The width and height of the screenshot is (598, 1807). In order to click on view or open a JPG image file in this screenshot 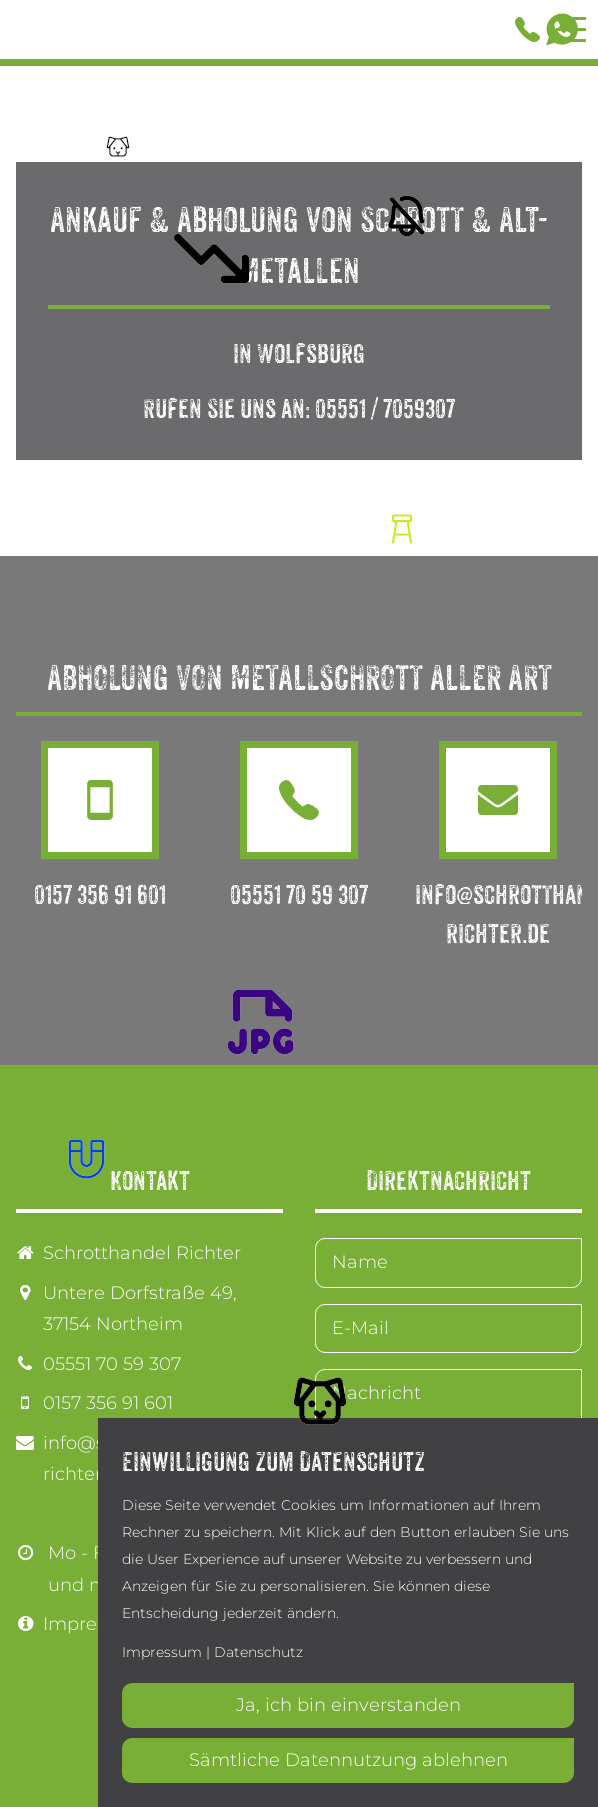, I will do `click(262, 1024)`.